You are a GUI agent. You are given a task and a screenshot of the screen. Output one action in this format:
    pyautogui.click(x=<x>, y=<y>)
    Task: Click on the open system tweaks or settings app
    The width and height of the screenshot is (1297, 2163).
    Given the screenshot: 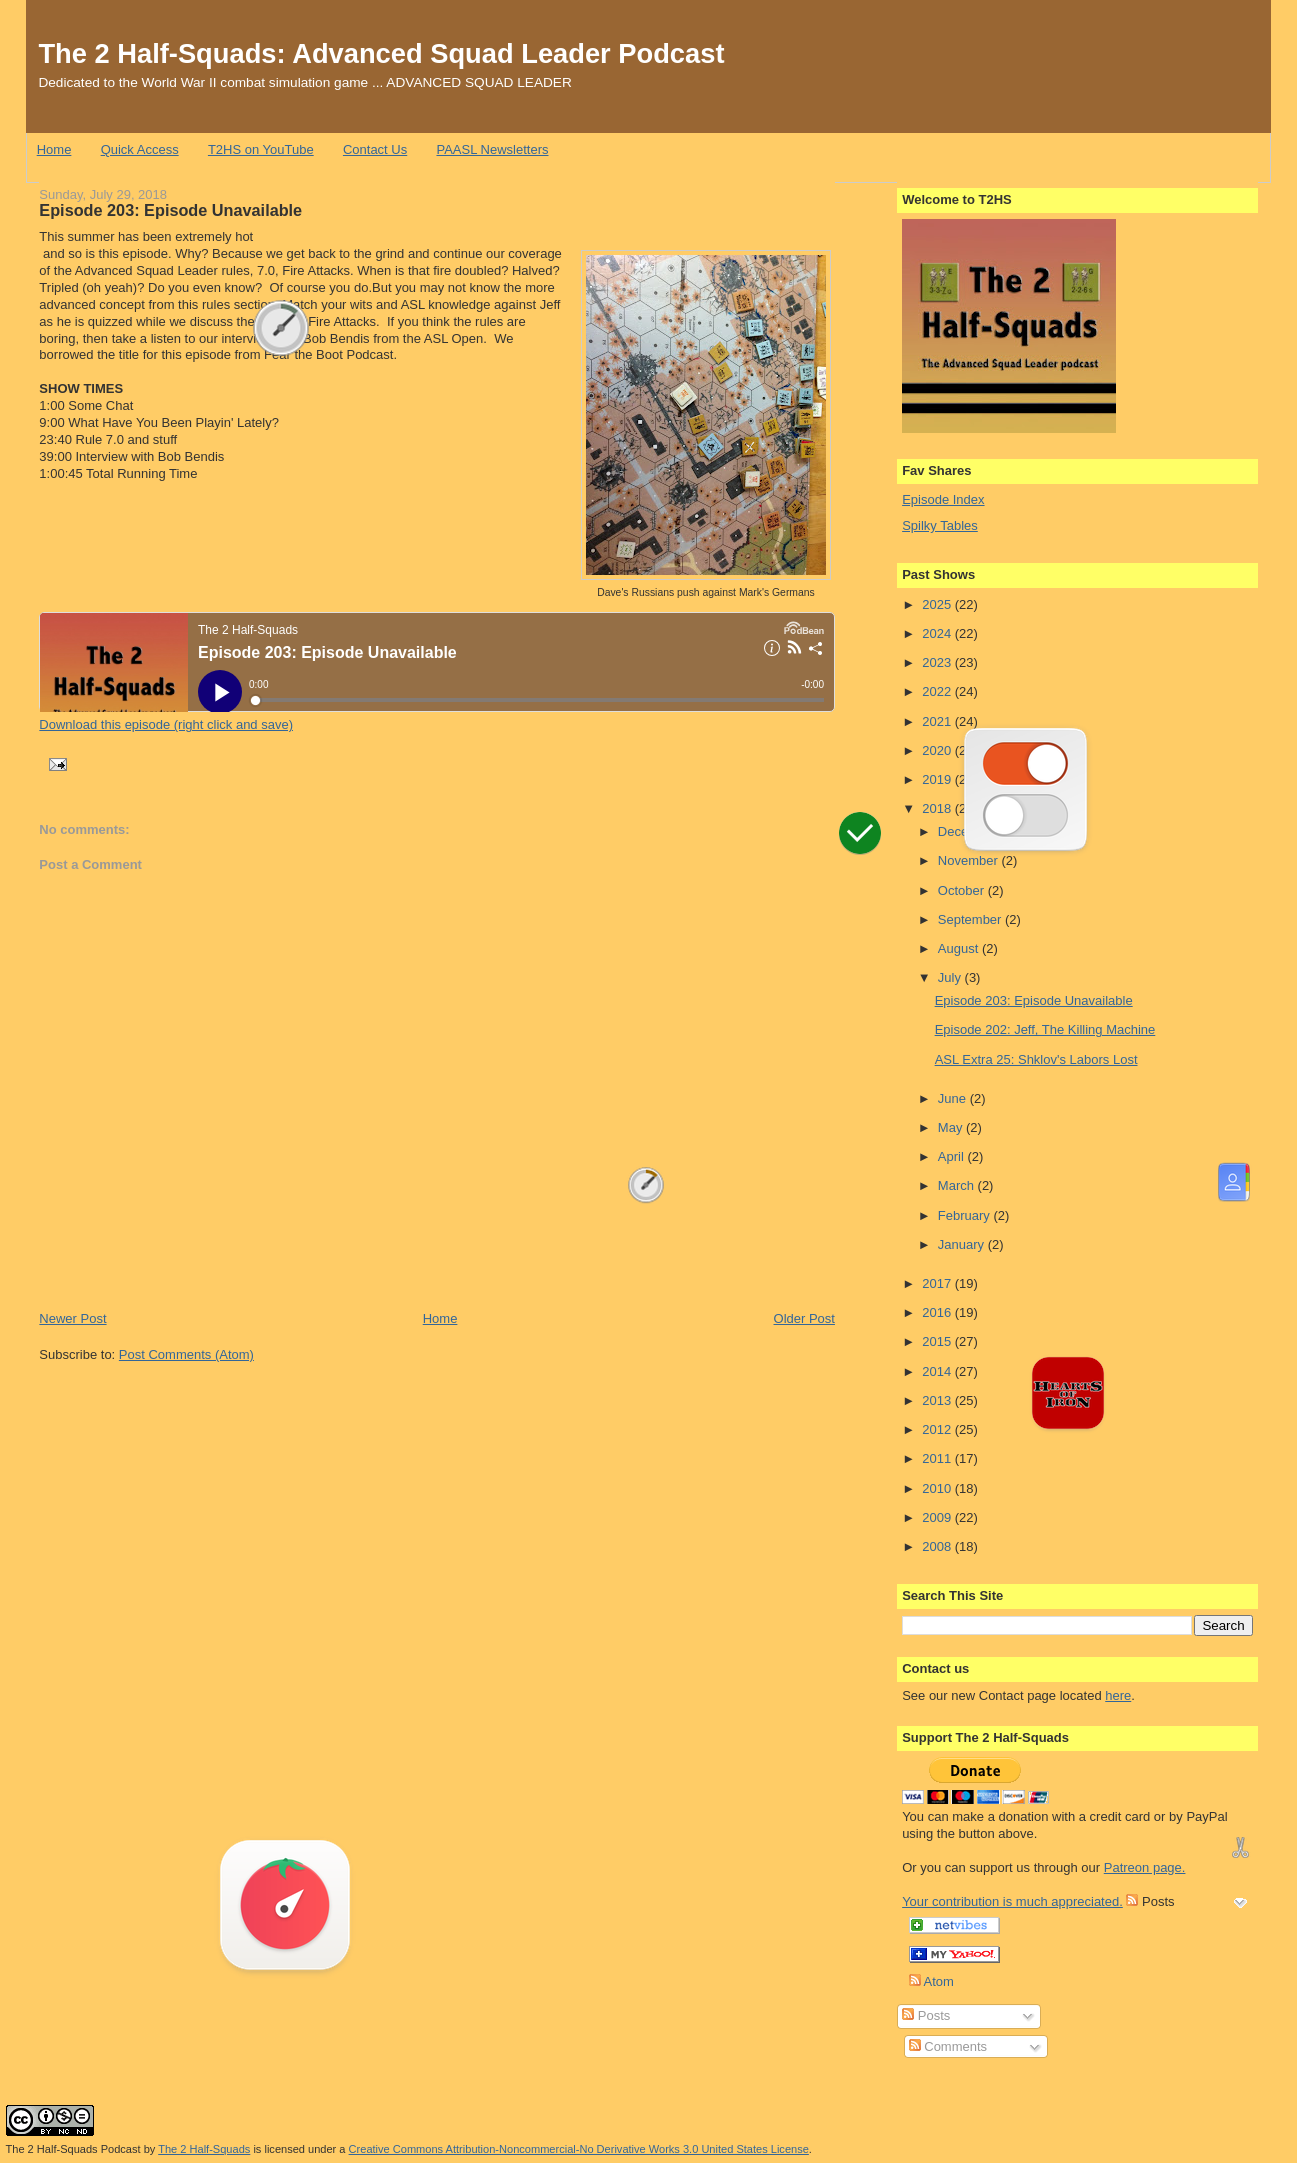 What is the action you would take?
    pyautogui.click(x=1025, y=789)
    